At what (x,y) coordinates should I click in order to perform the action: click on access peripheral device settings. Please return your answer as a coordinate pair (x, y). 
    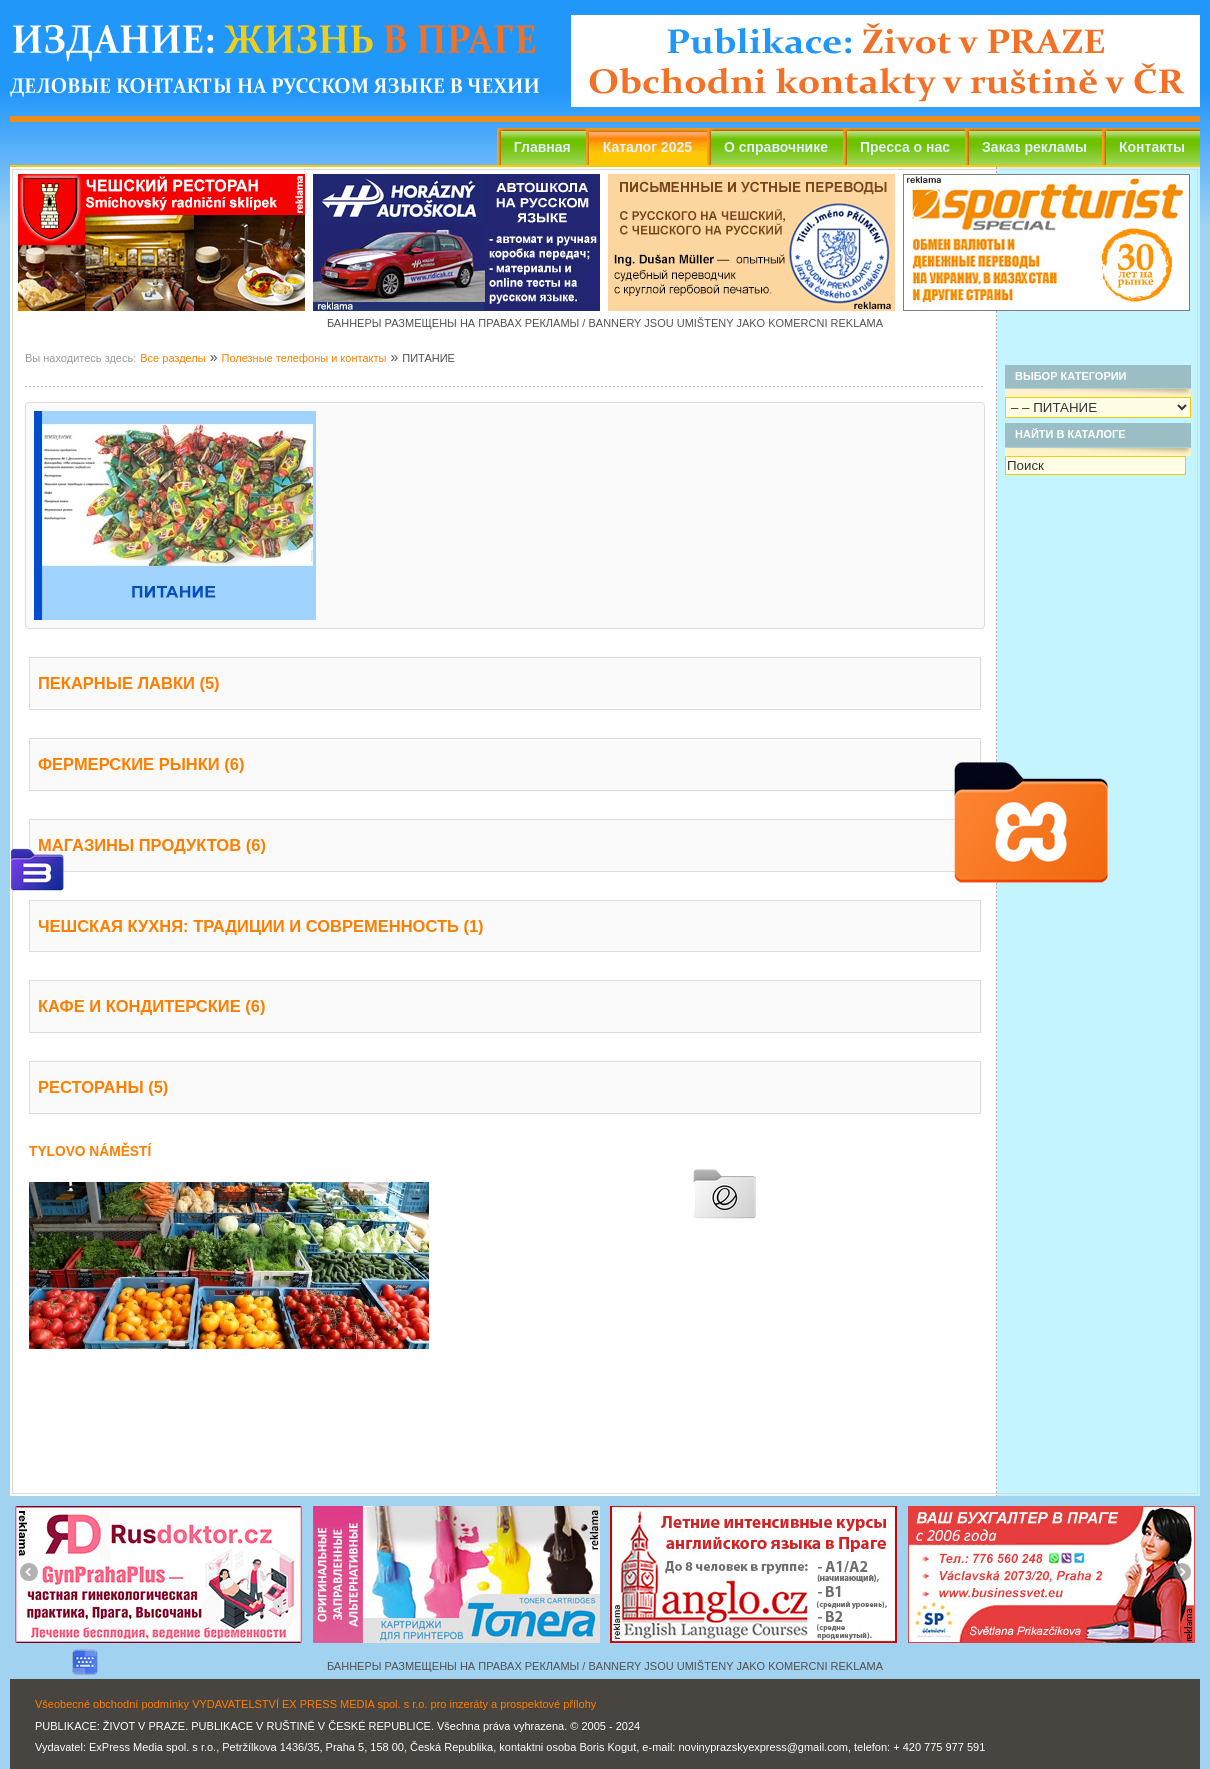
    Looking at the image, I should click on (85, 1662).